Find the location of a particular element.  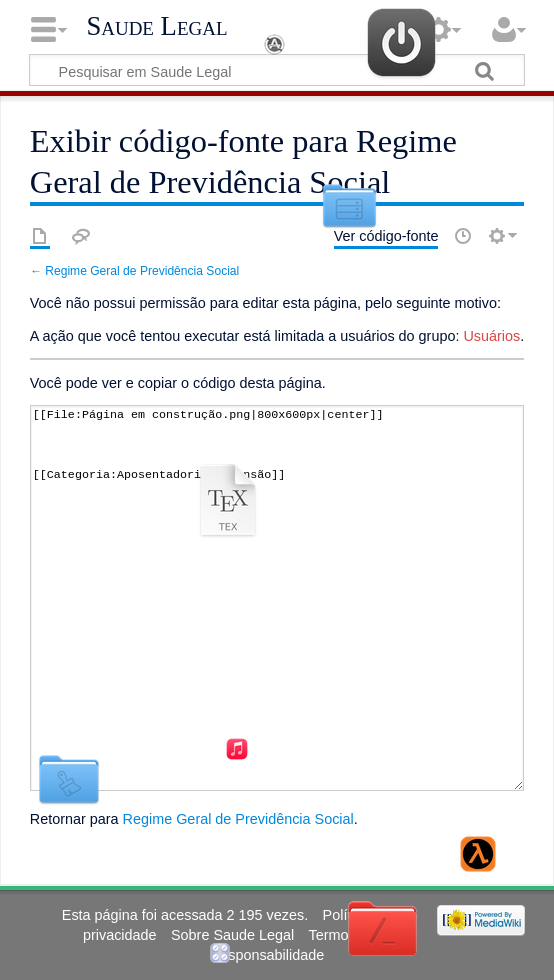

launch half-life game is located at coordinates (478, 854).